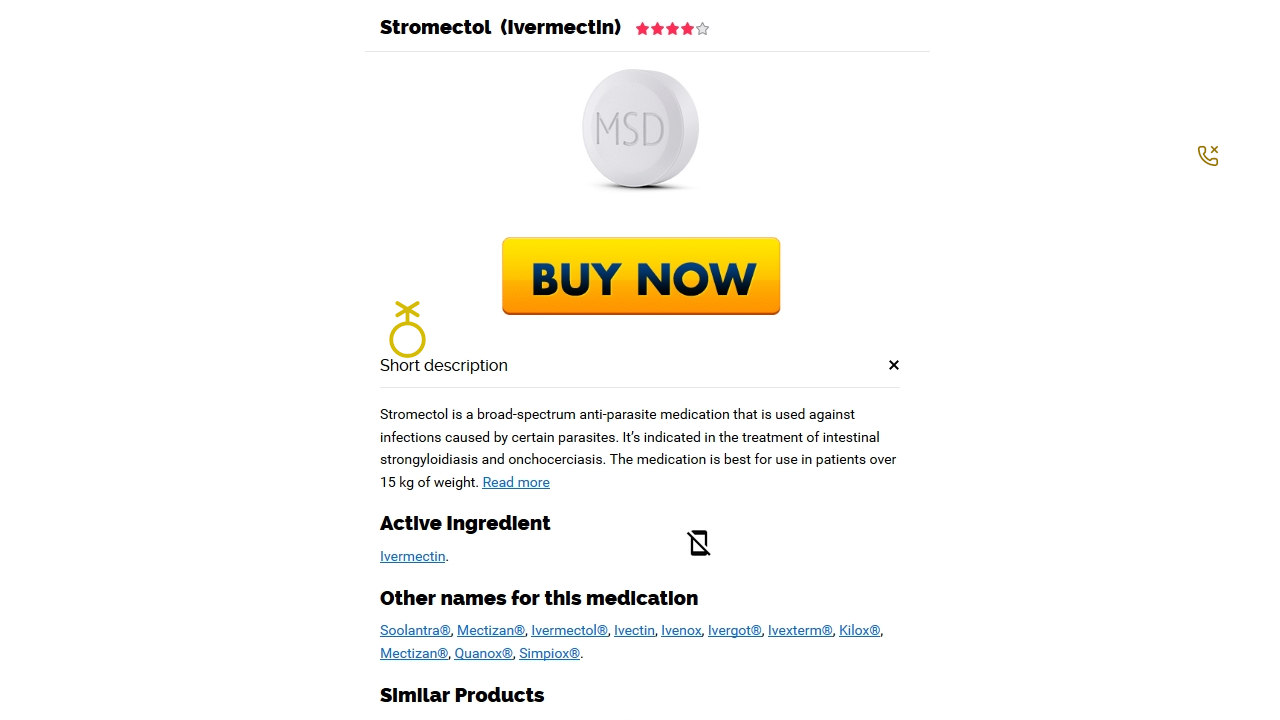 Image resolution: width=1280 pixels, height=720 pixels. What do you see at coordinates (1208, 156) in the screenshot?
I see `indicates a missed phone call` at bounding box center [1208, 156].